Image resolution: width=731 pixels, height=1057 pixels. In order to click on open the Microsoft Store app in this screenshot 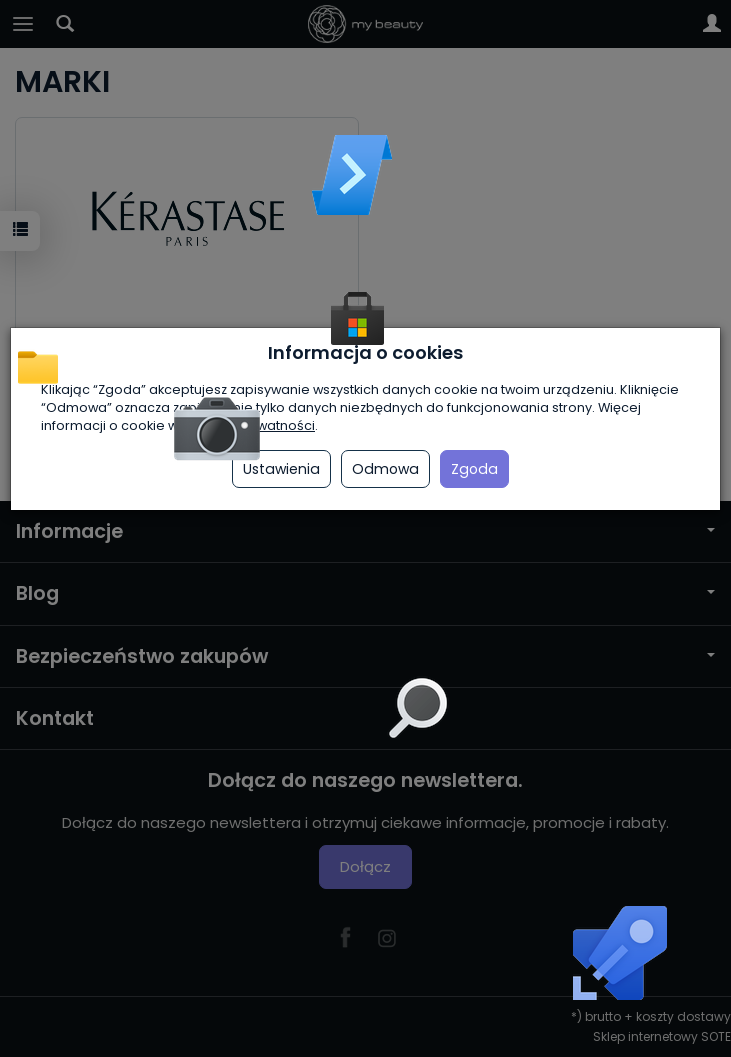, I will do `click(357, 318)`.